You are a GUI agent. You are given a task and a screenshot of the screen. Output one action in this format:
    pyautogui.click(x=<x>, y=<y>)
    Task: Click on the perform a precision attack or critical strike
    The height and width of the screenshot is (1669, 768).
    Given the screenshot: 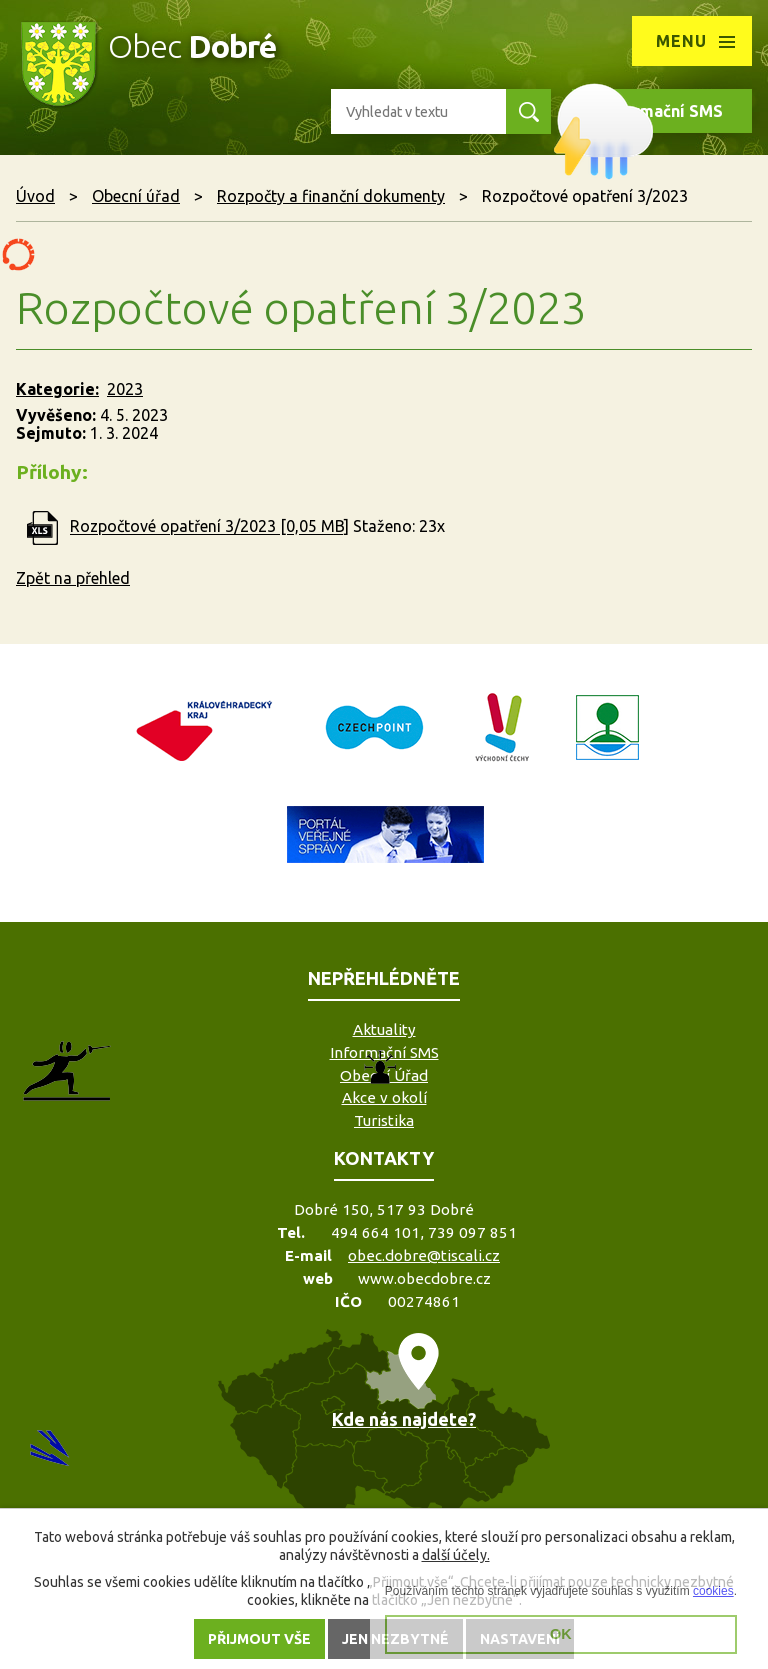 What is the action you would take?
    pyautogui.click(x=50, y=1450)
    